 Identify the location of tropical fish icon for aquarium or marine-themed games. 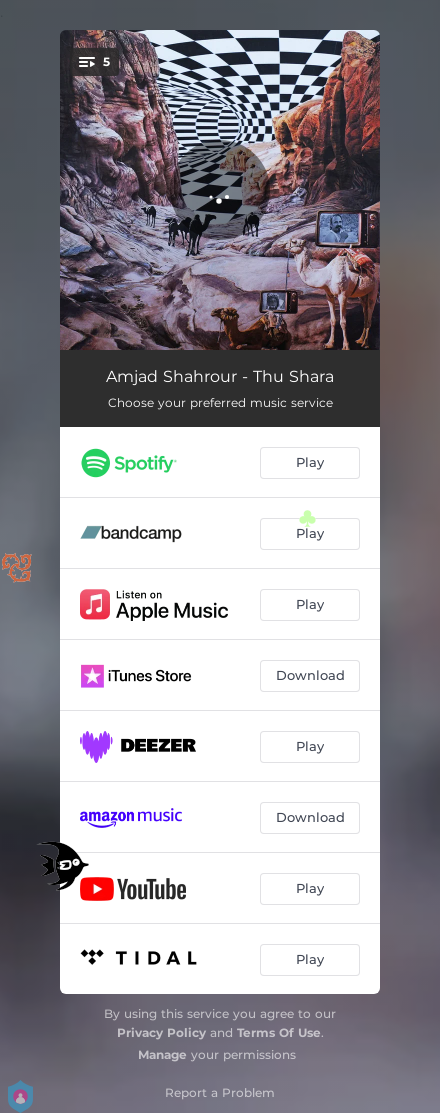
(62, 864).